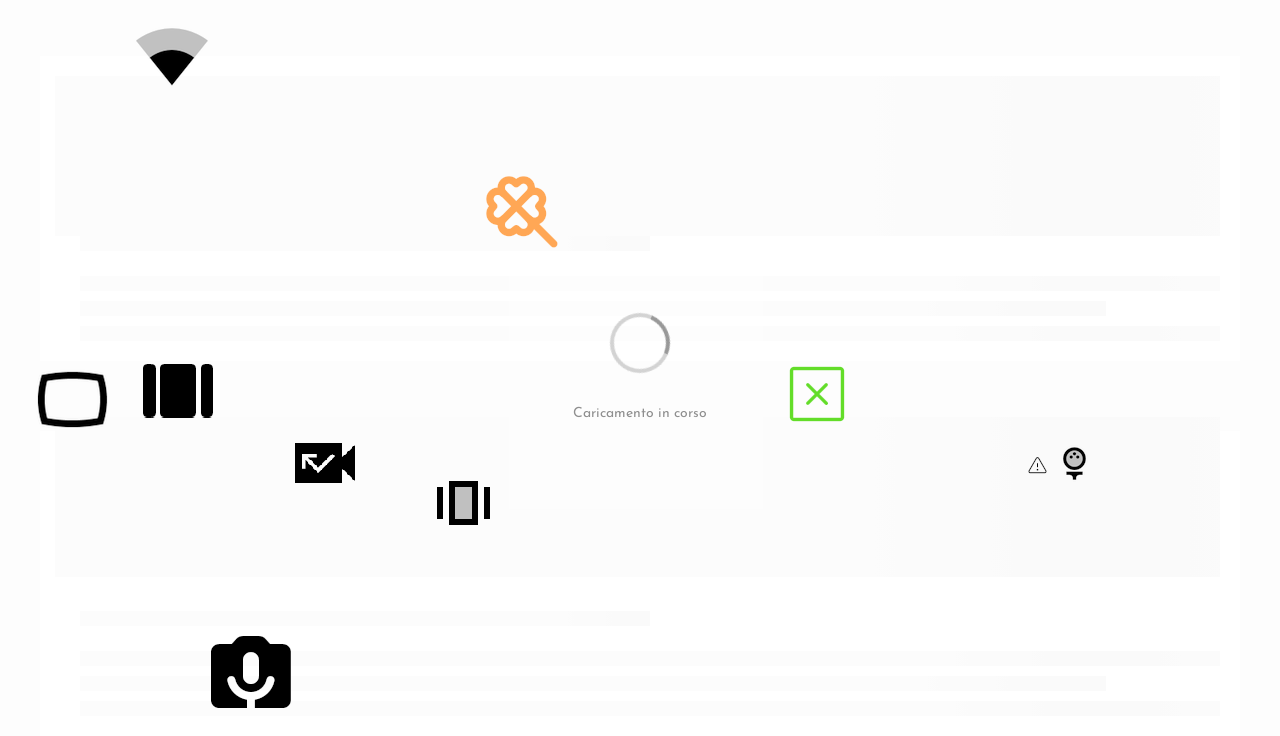 Image resolution: width=1280 pixels, height=736 pixels. I want to click on switch to wide-angle or panorama camera mode, so click(72, 399).